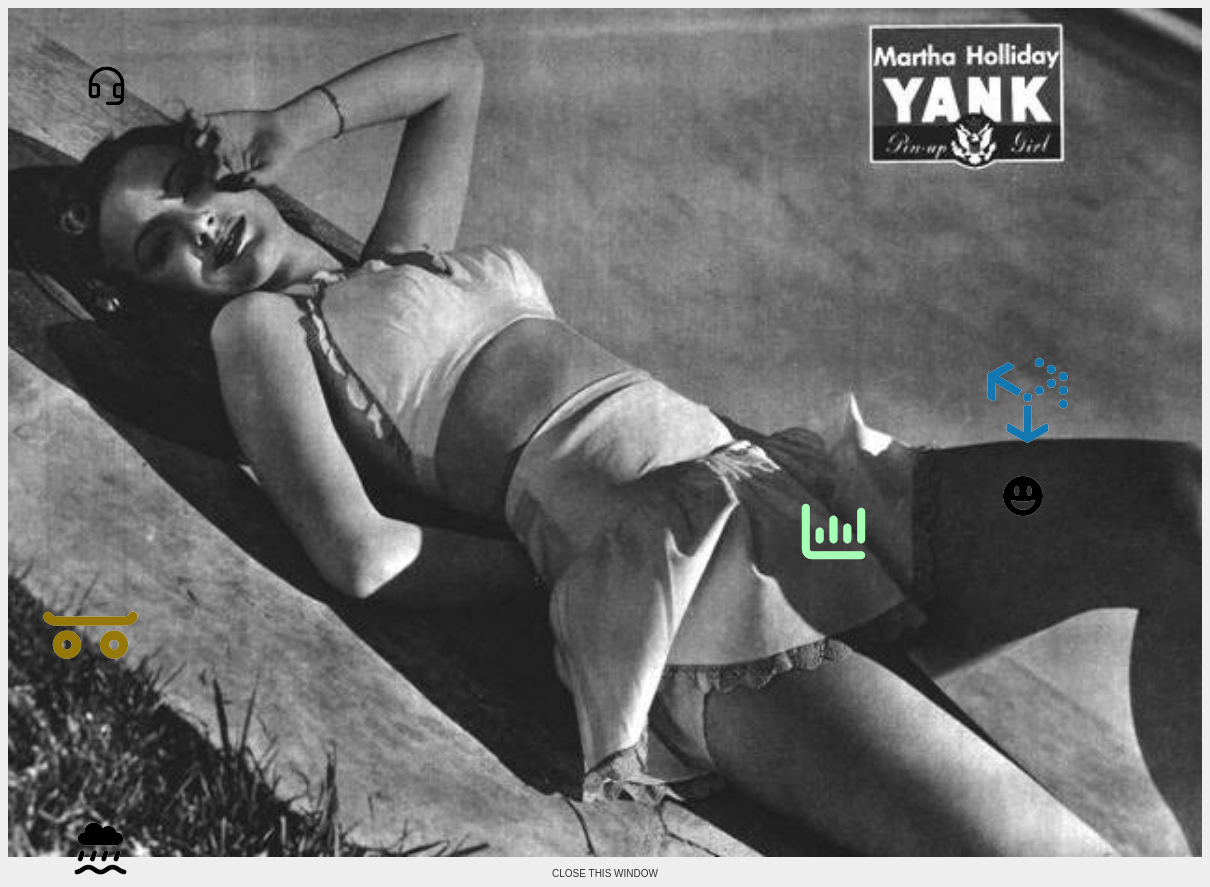  I want to click on uncharted software company logo, so click(1027, 400).